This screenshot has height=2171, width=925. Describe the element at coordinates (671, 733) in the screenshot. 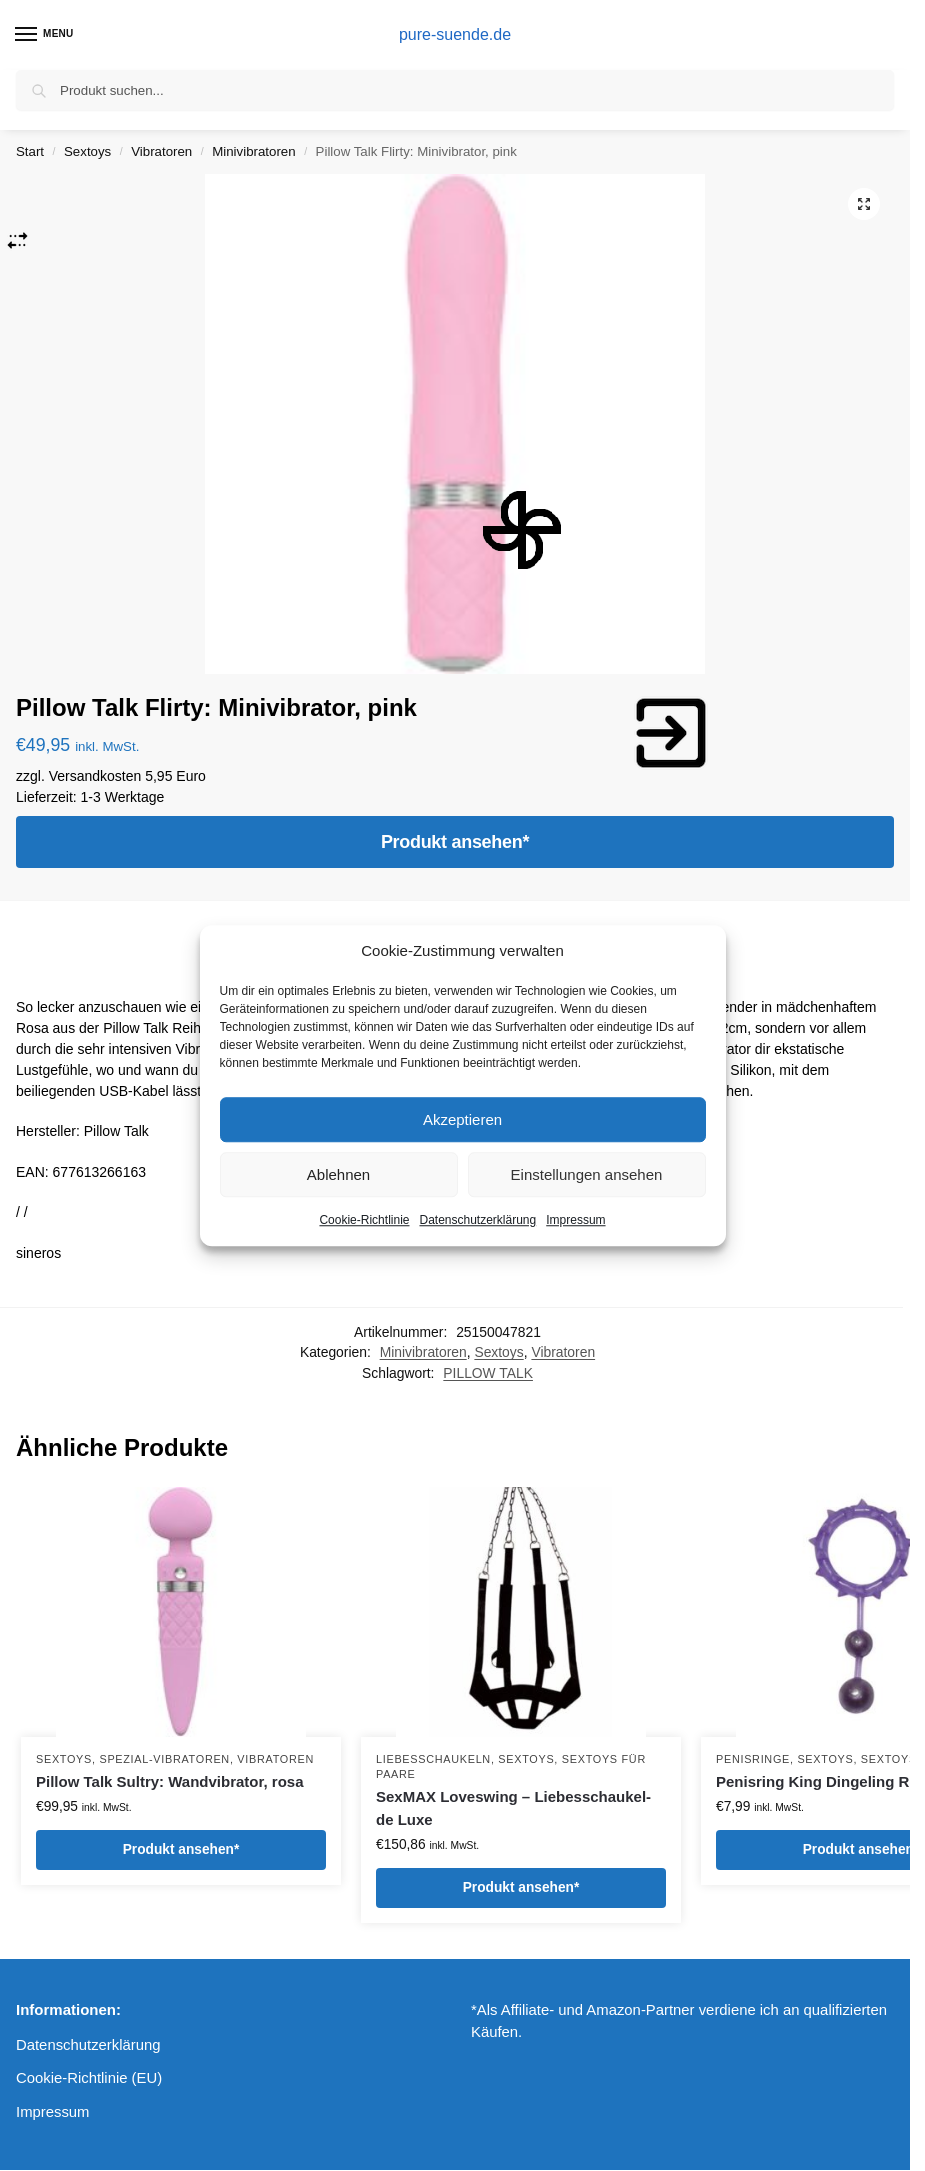

I see `log out of your account` at that location.